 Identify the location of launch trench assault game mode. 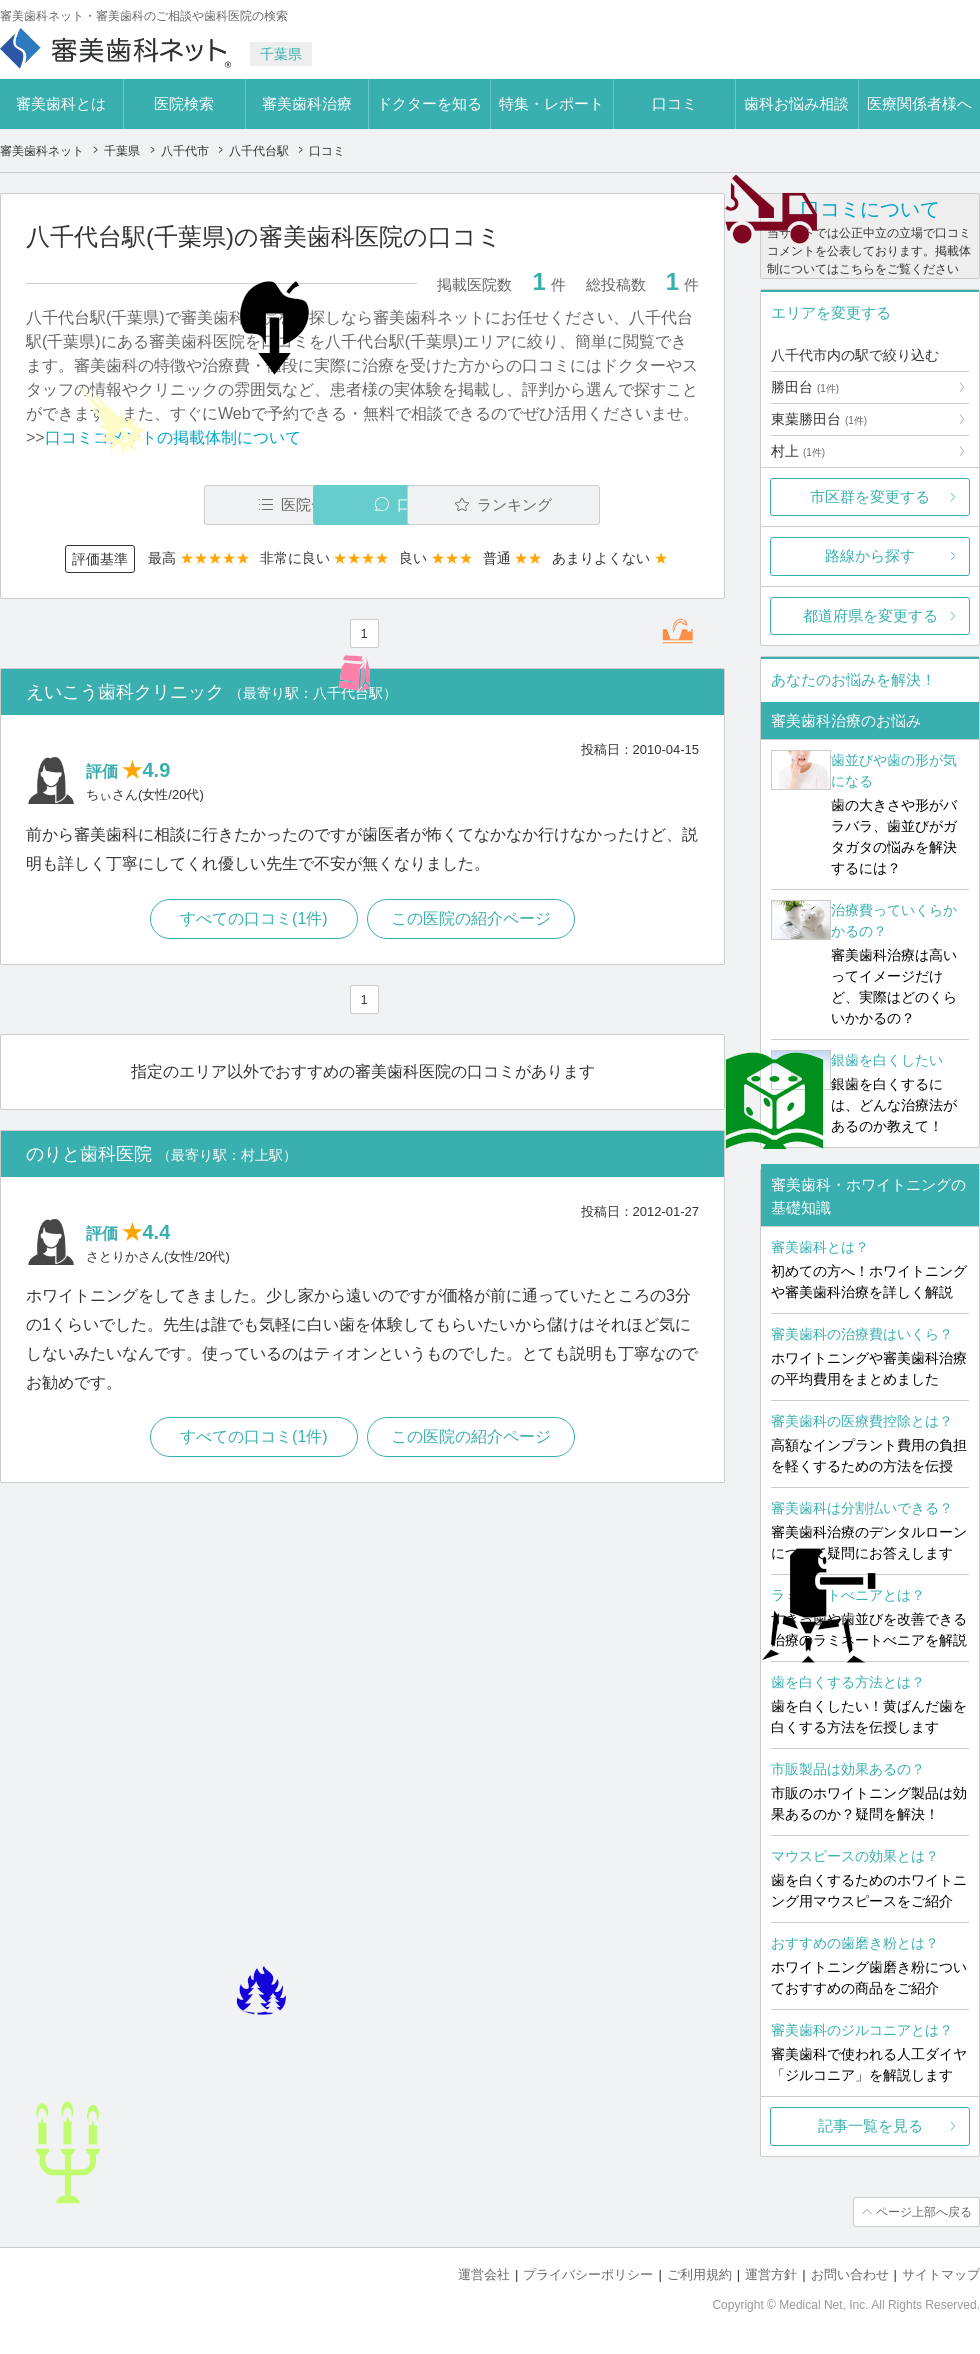
(677, 628).